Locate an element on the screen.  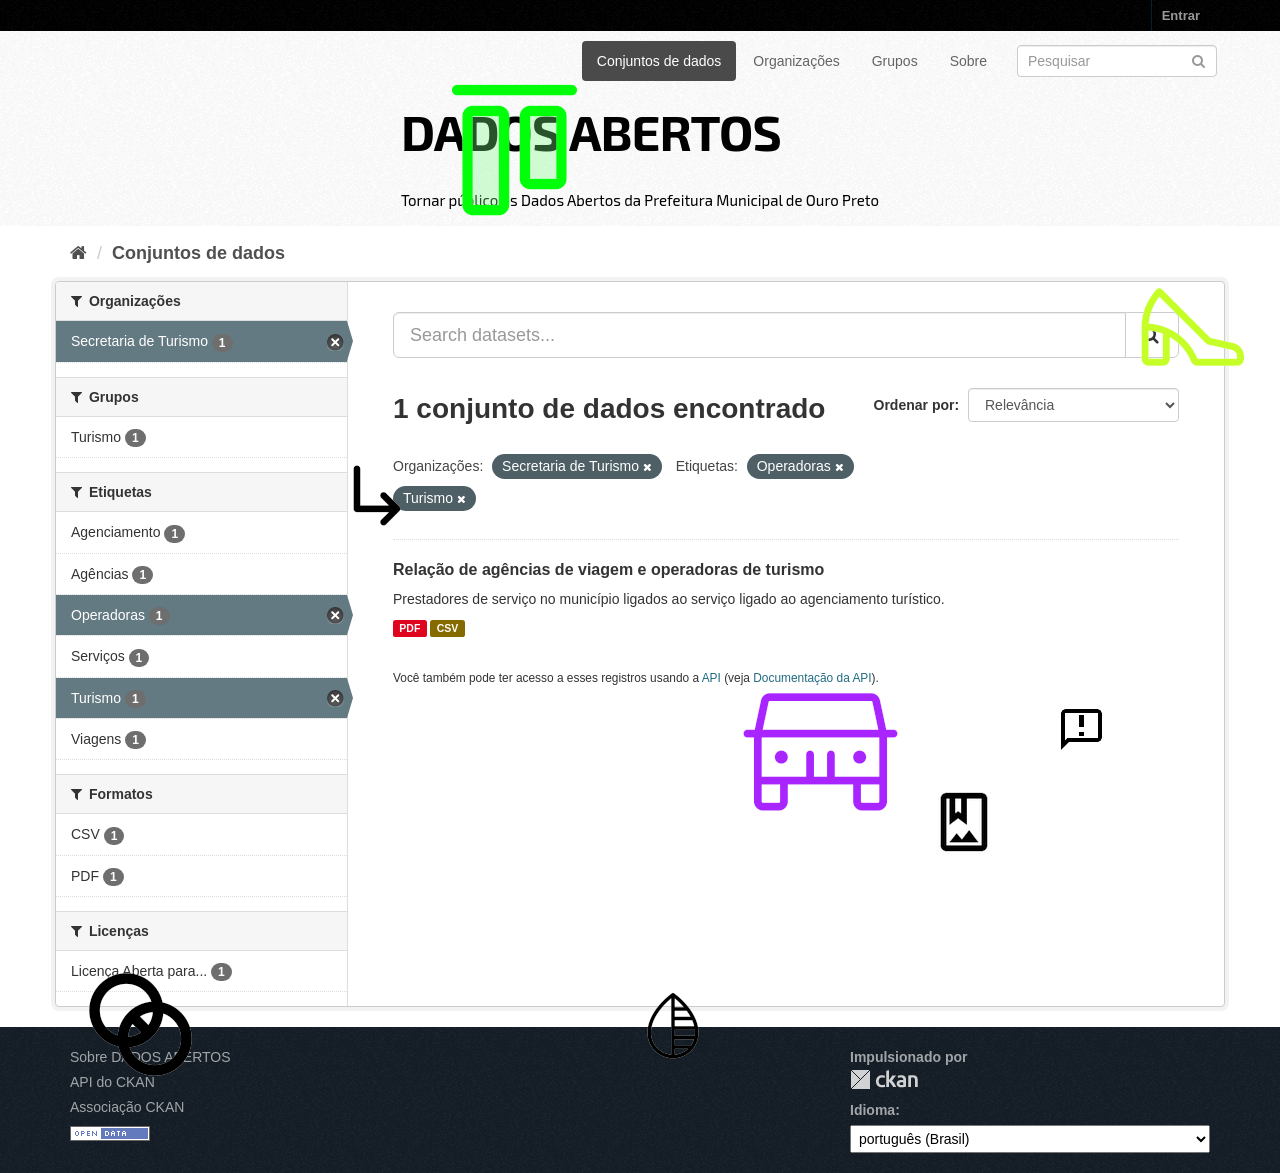
intersect or merge selected objects is located at coordinates (140, 1024).